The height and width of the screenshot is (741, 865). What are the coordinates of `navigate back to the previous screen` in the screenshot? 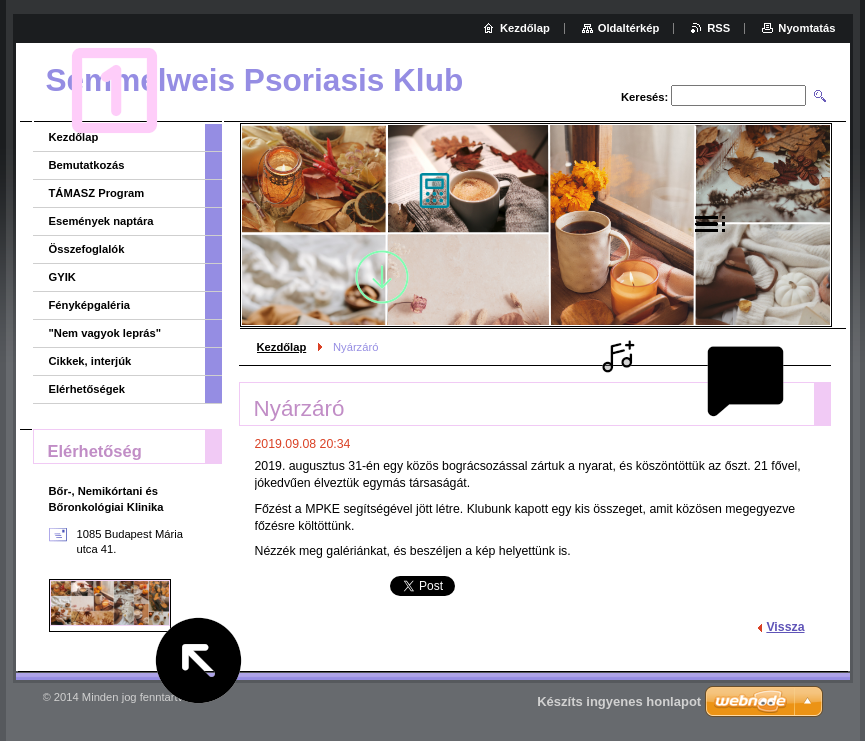 It's located at (198, 660).